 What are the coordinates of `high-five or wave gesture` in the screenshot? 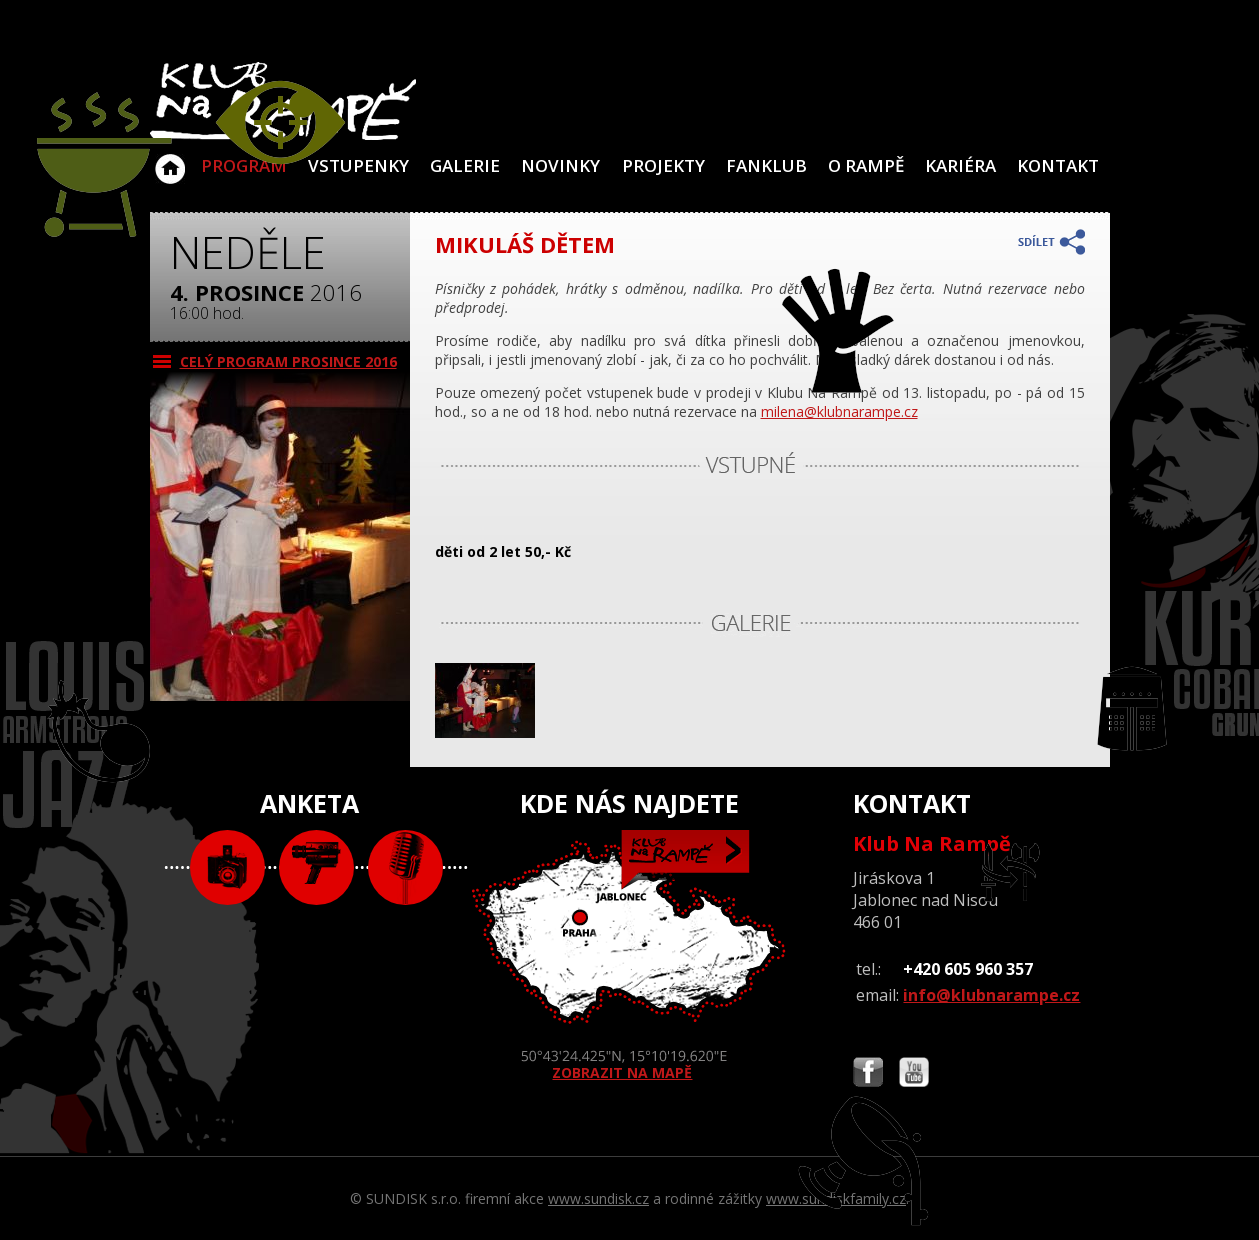 It's located at (836, 331).